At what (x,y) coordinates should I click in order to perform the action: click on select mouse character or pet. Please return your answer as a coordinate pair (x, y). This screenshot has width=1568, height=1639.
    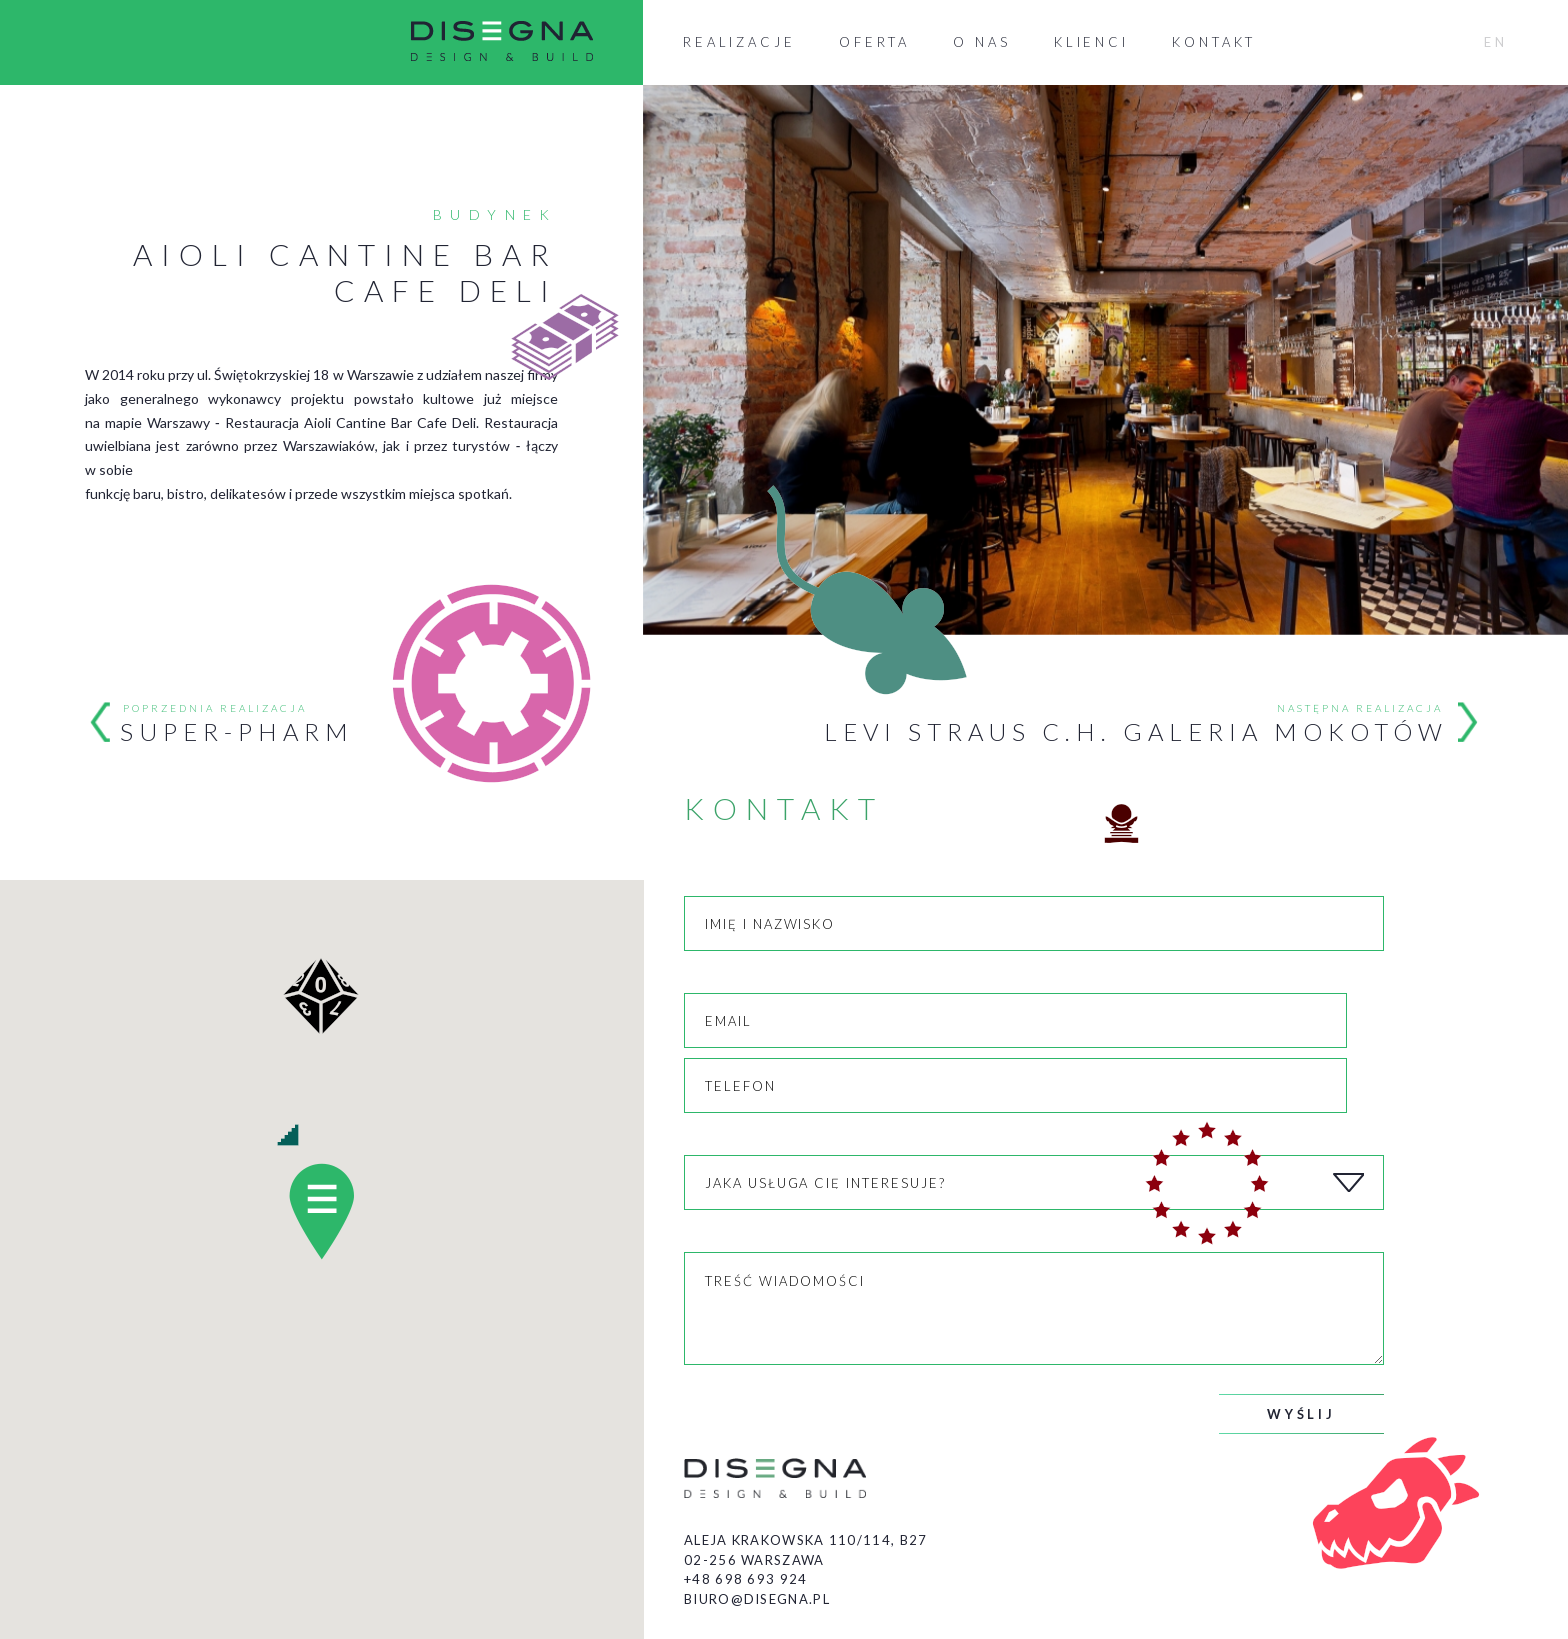
    Looking at the image, I should click on (870, 590).